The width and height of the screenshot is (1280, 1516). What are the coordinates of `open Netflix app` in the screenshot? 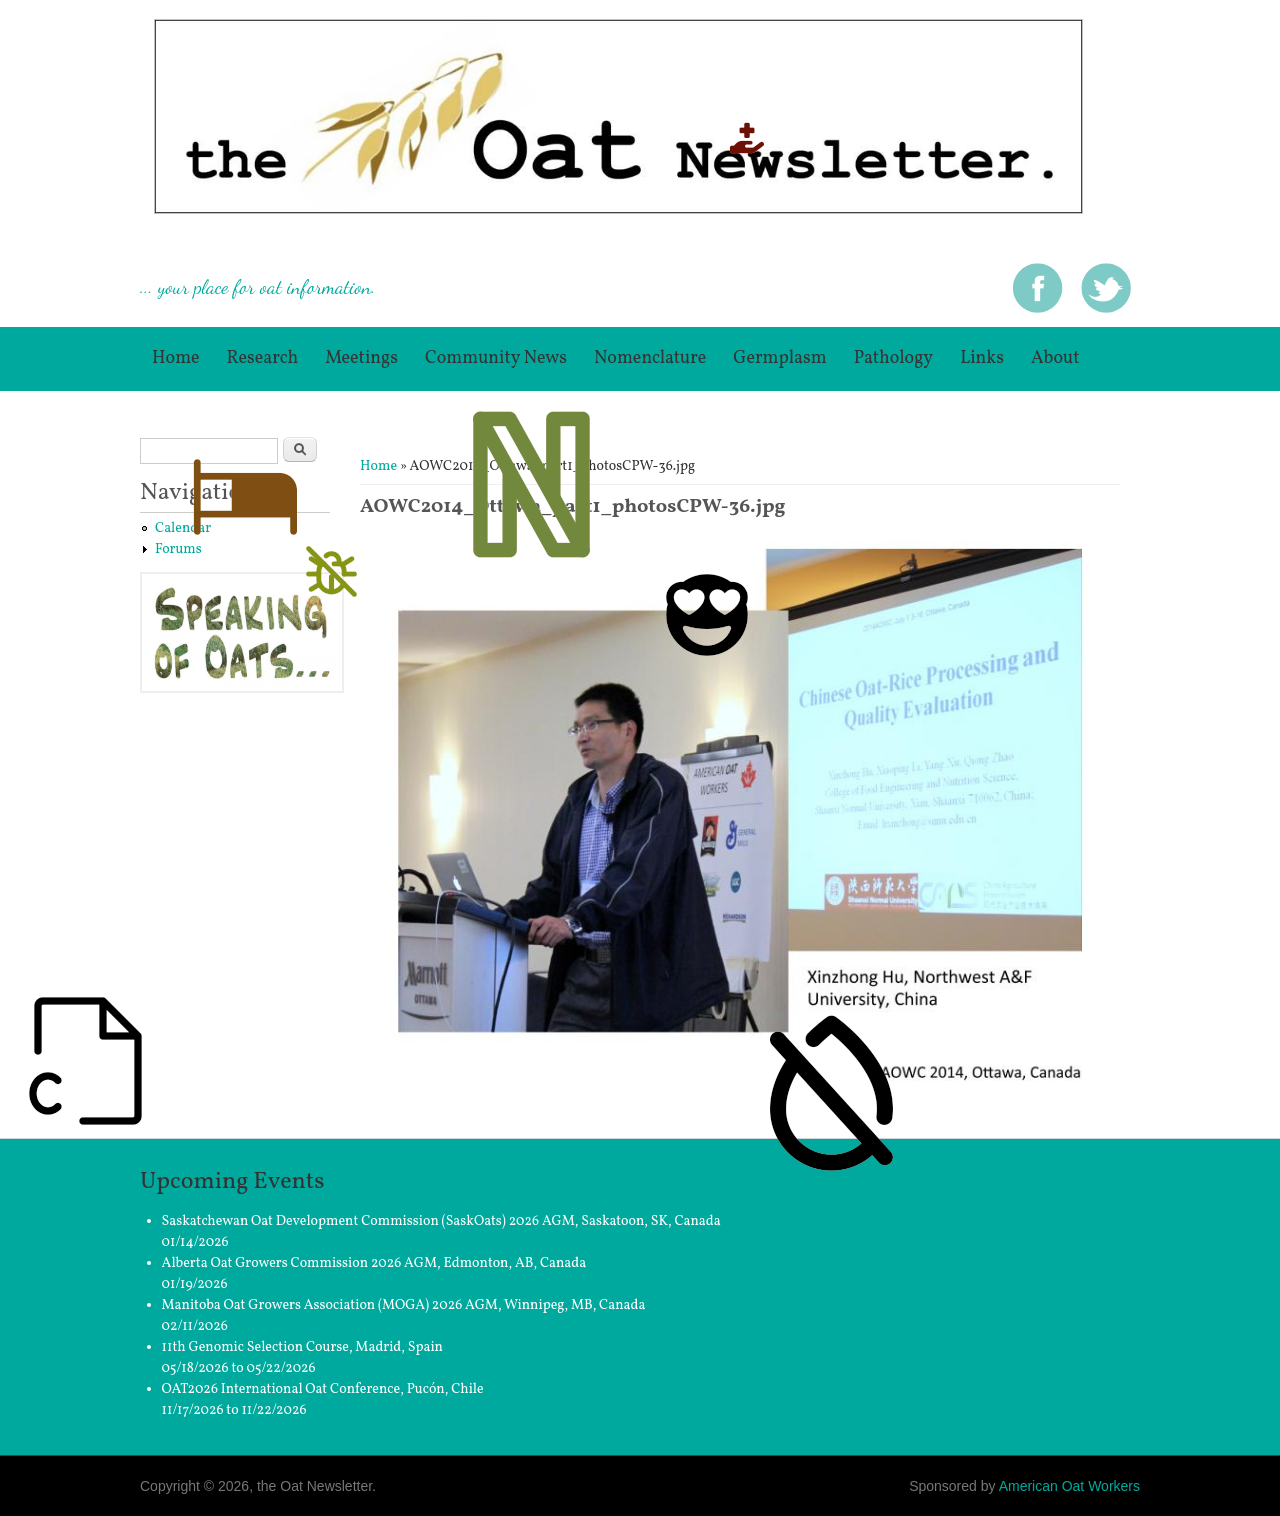 It's located at (531, 484).